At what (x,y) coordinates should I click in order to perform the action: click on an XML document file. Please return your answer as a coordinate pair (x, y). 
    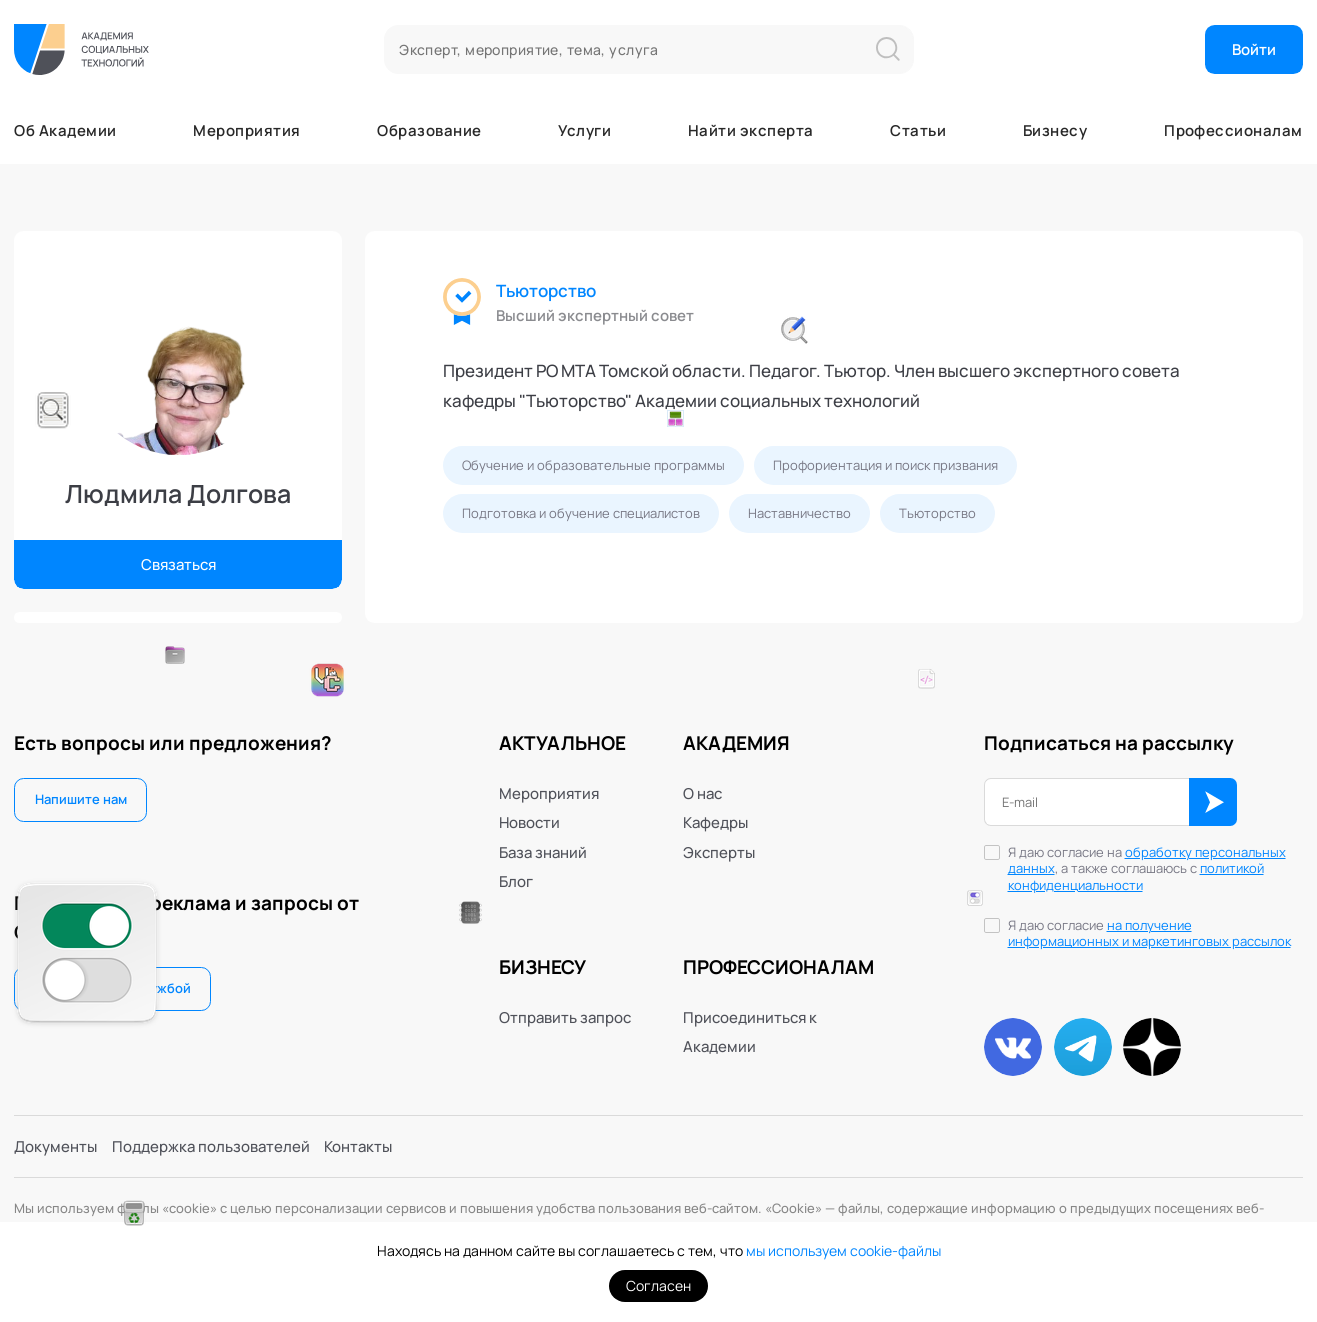
    Looking at the image, I should click on (926, 678).